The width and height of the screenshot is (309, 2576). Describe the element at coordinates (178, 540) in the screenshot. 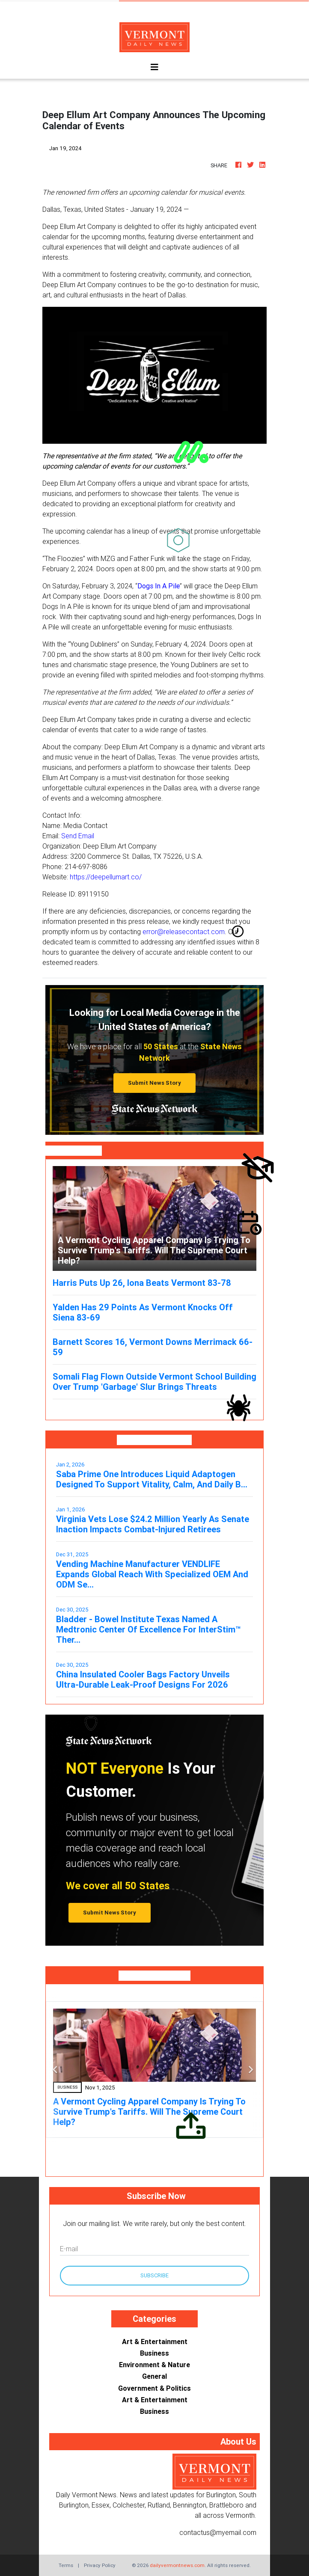

I see `access settings or configuration options` at that location.